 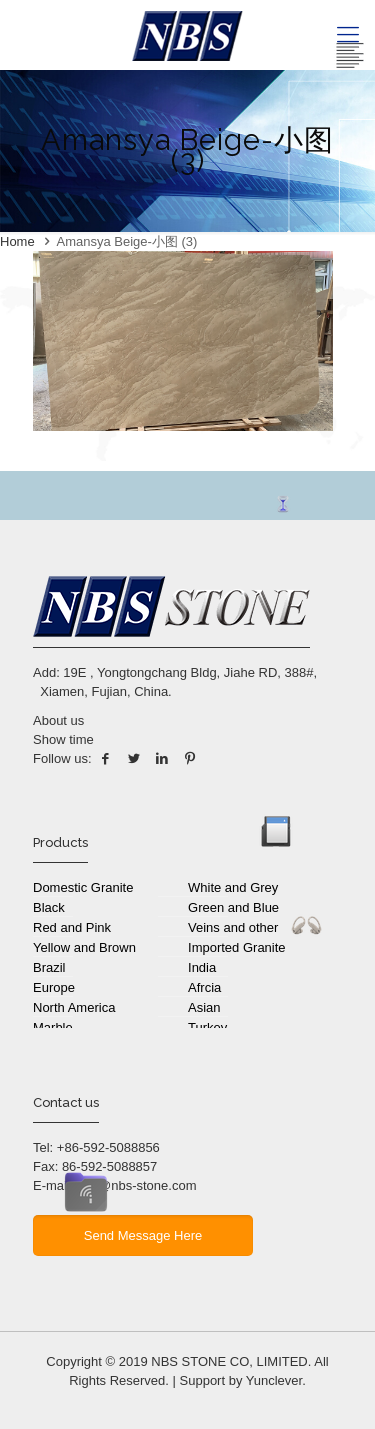 I want to click on open insync cloud sync folder, so click(x=86, y=1192).